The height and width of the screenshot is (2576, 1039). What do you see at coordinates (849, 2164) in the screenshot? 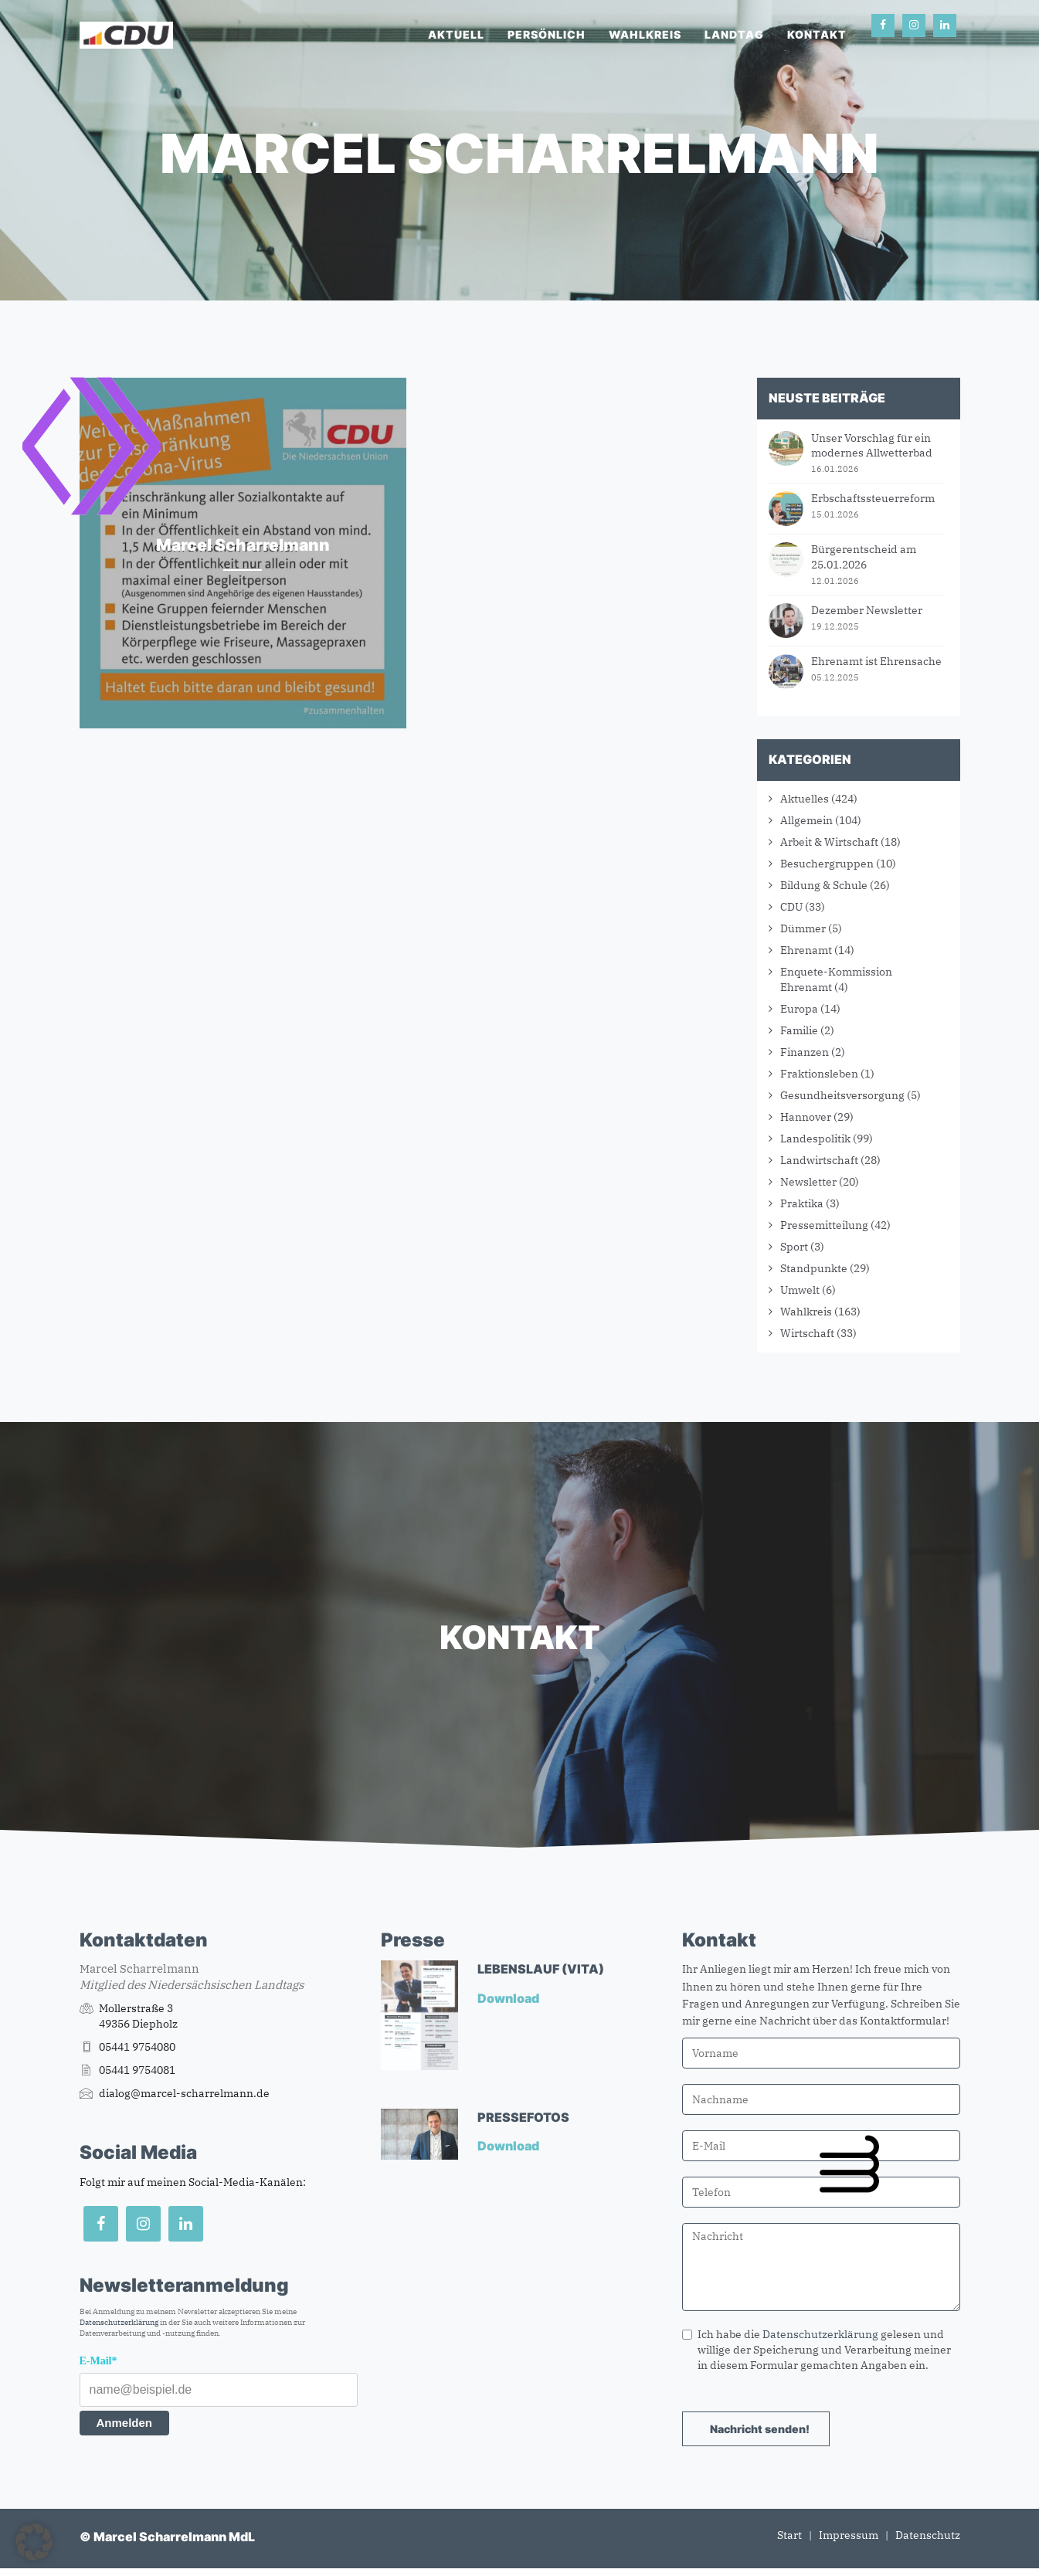
I see `link to Cirrus CI continuous integration service` at bounding box center [849, 2164].